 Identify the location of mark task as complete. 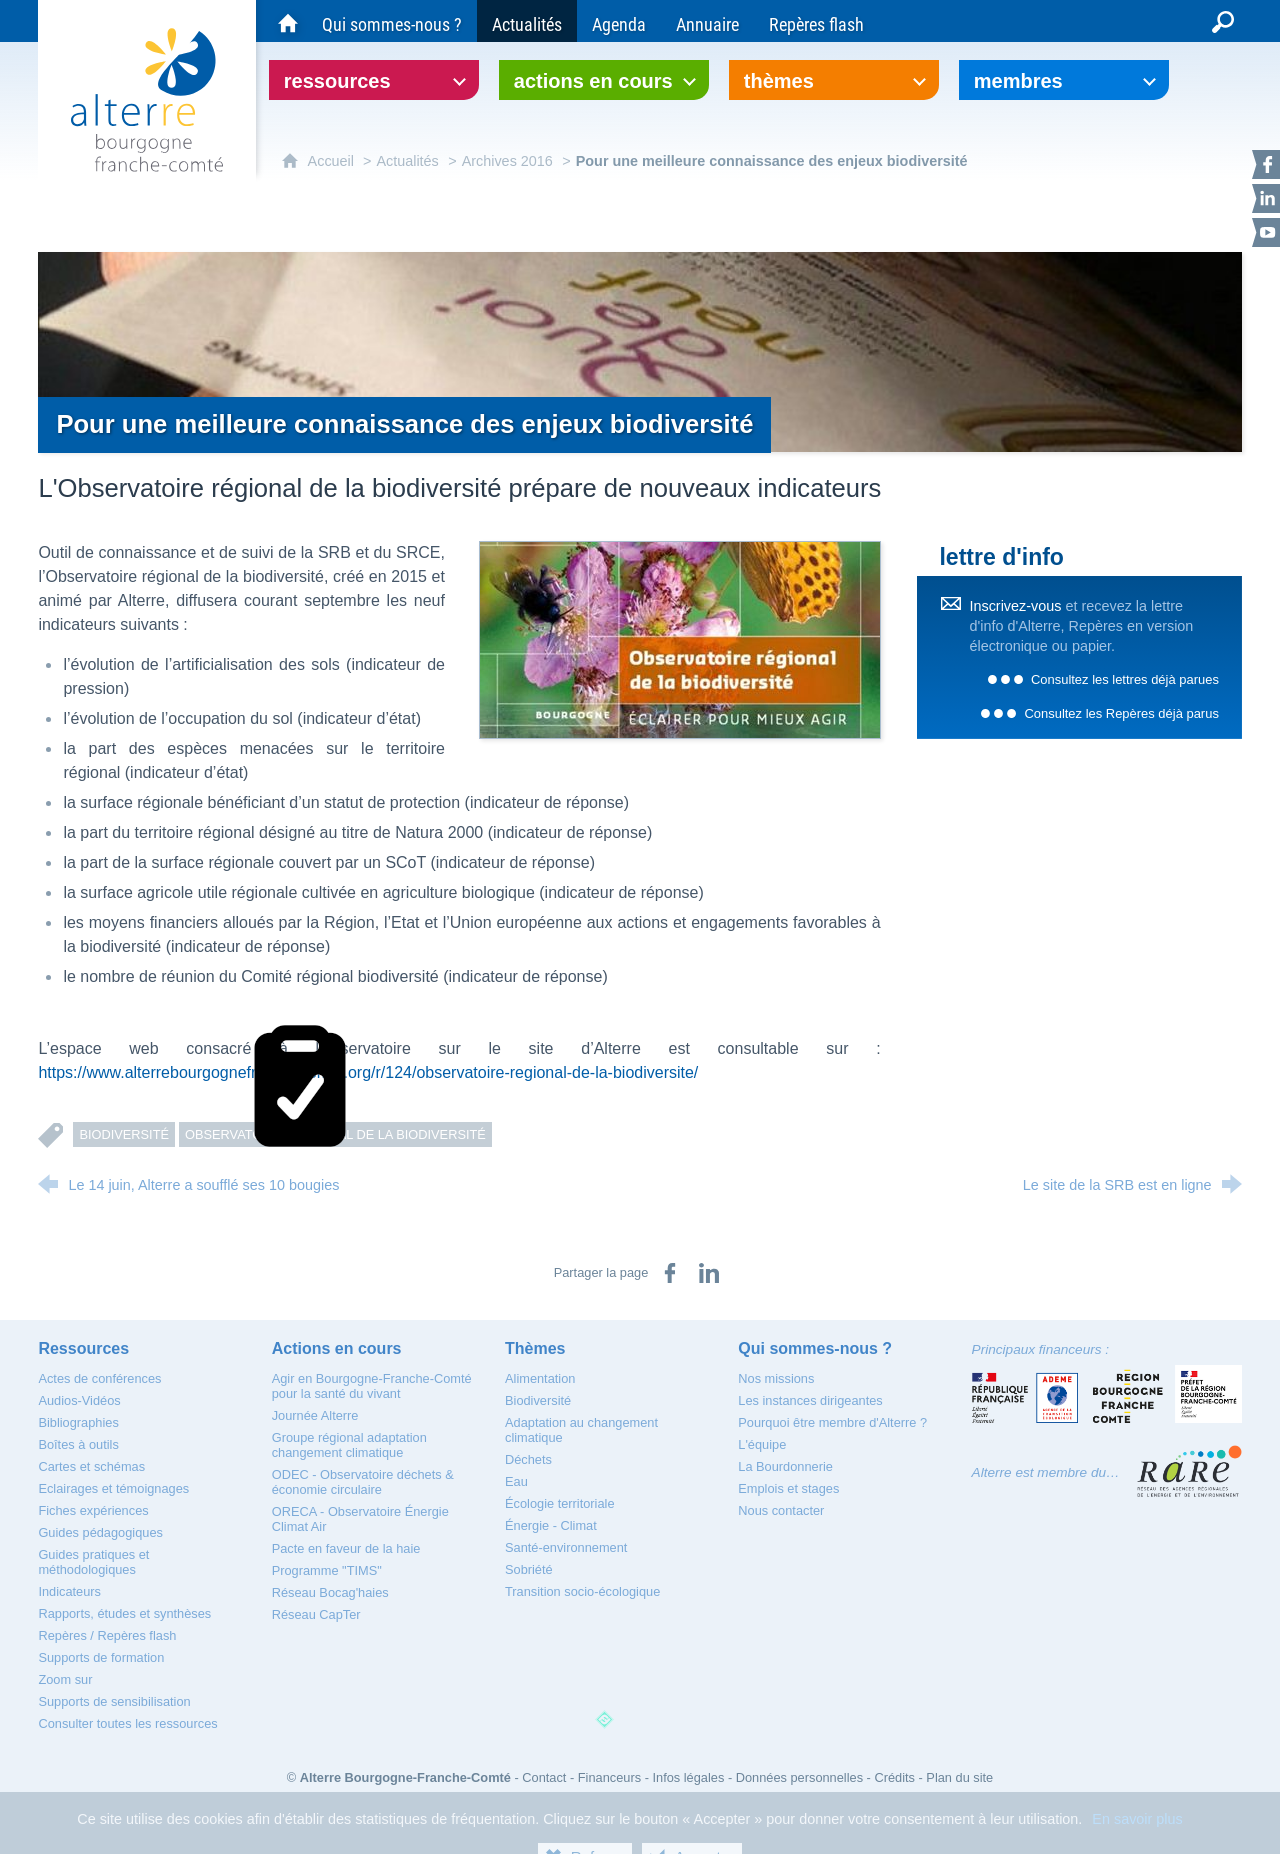
(300, 1086).